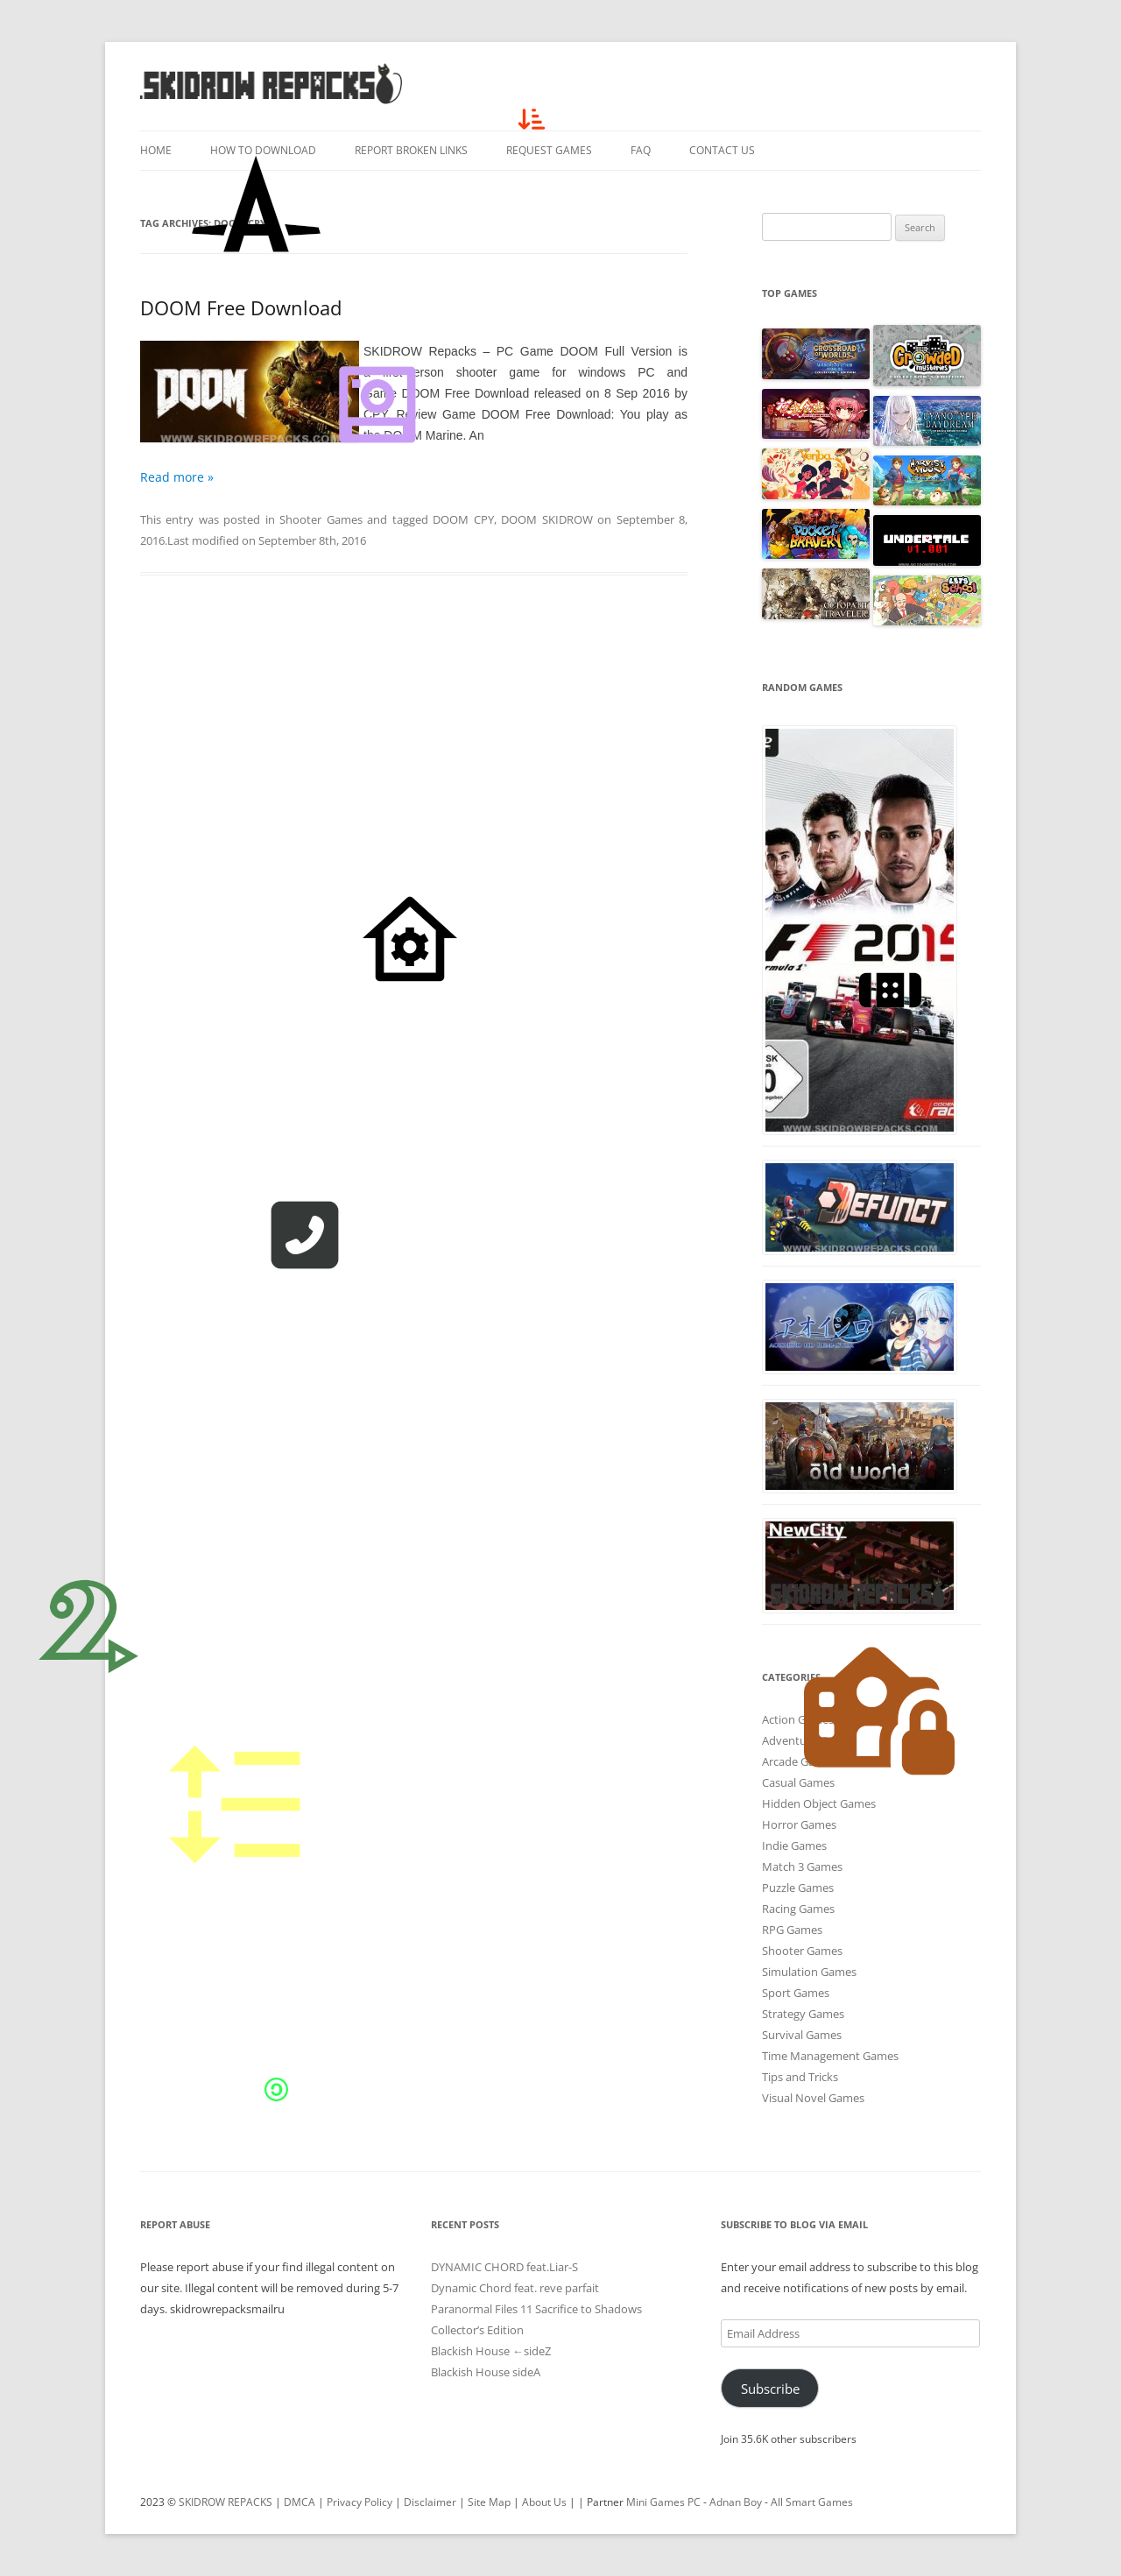  What do you see at coordinates (276, 2089) in the screenshot?
I see `indicates content shared under creative commons share-alike license` at bounding box center [276, 2089].